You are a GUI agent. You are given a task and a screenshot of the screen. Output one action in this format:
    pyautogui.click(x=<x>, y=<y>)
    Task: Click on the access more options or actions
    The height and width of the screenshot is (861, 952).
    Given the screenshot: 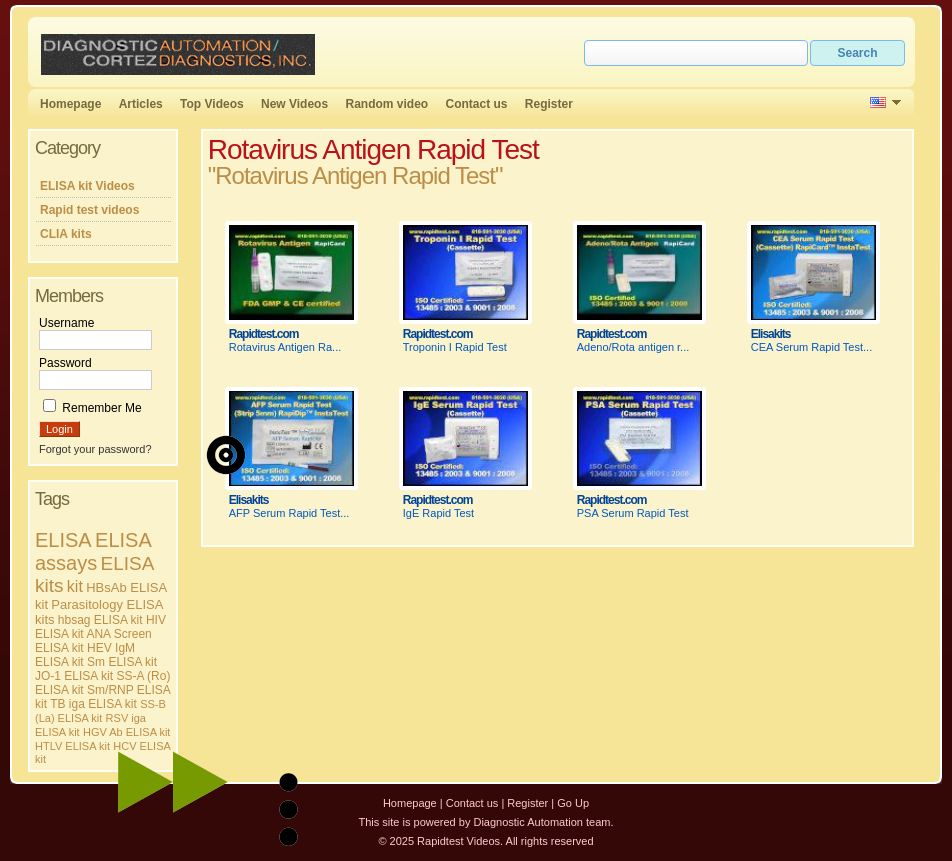 What is the action you would take?
    pyautogui.click(x=288, y=809)
    